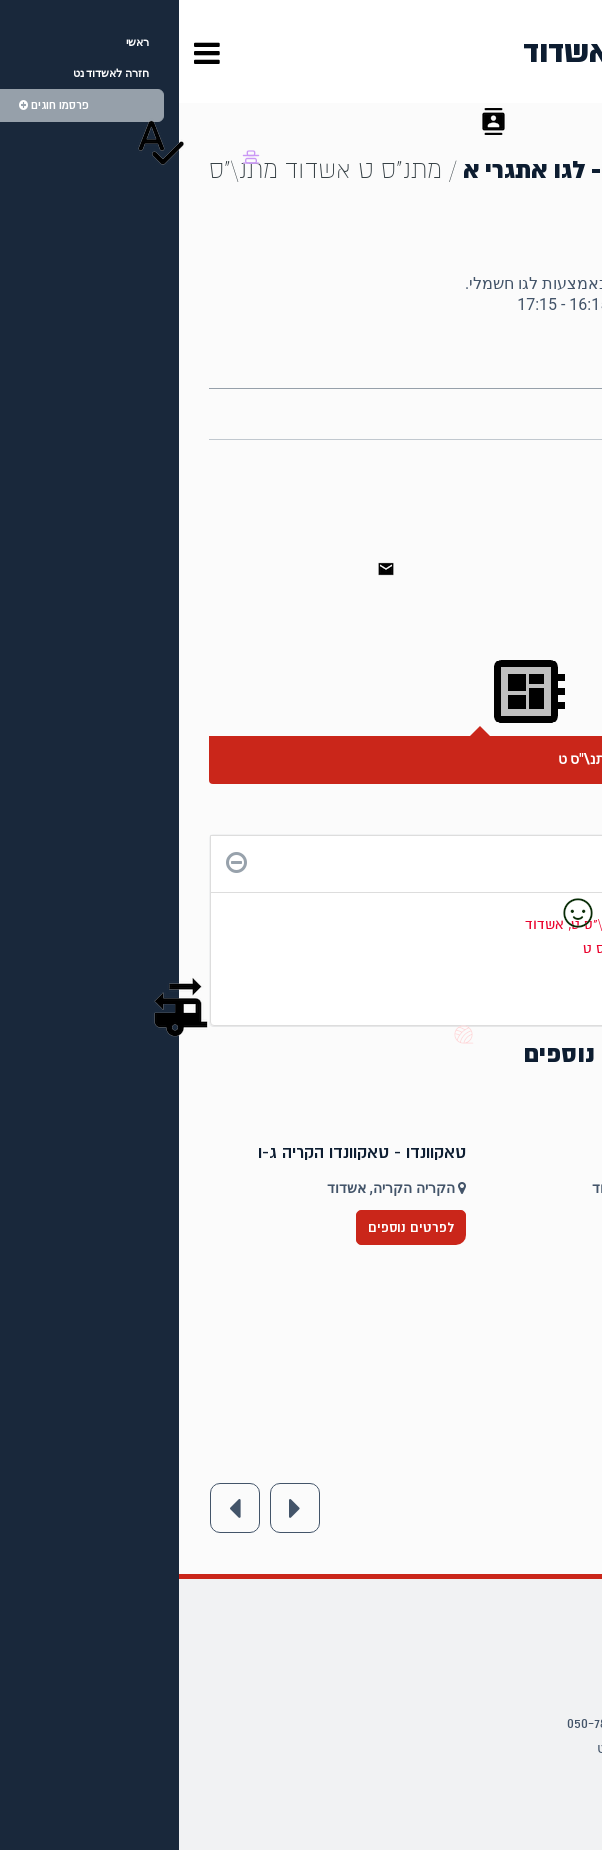 This screenshot has width=602, height=1850. Describe the element at coordinates (578, 913) in the screenshot. I see `add an emoji or reaction` at that location.